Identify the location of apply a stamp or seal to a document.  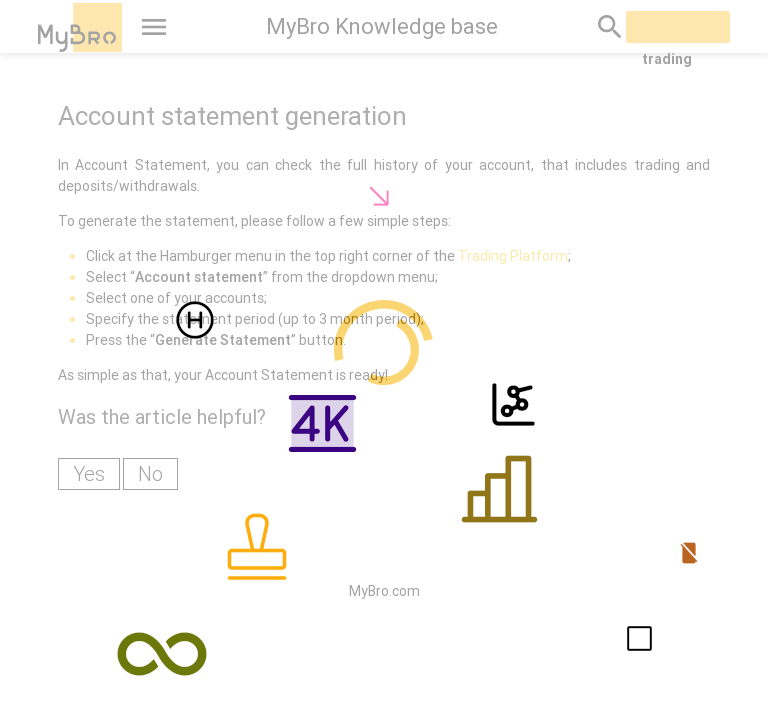
(257, 548).